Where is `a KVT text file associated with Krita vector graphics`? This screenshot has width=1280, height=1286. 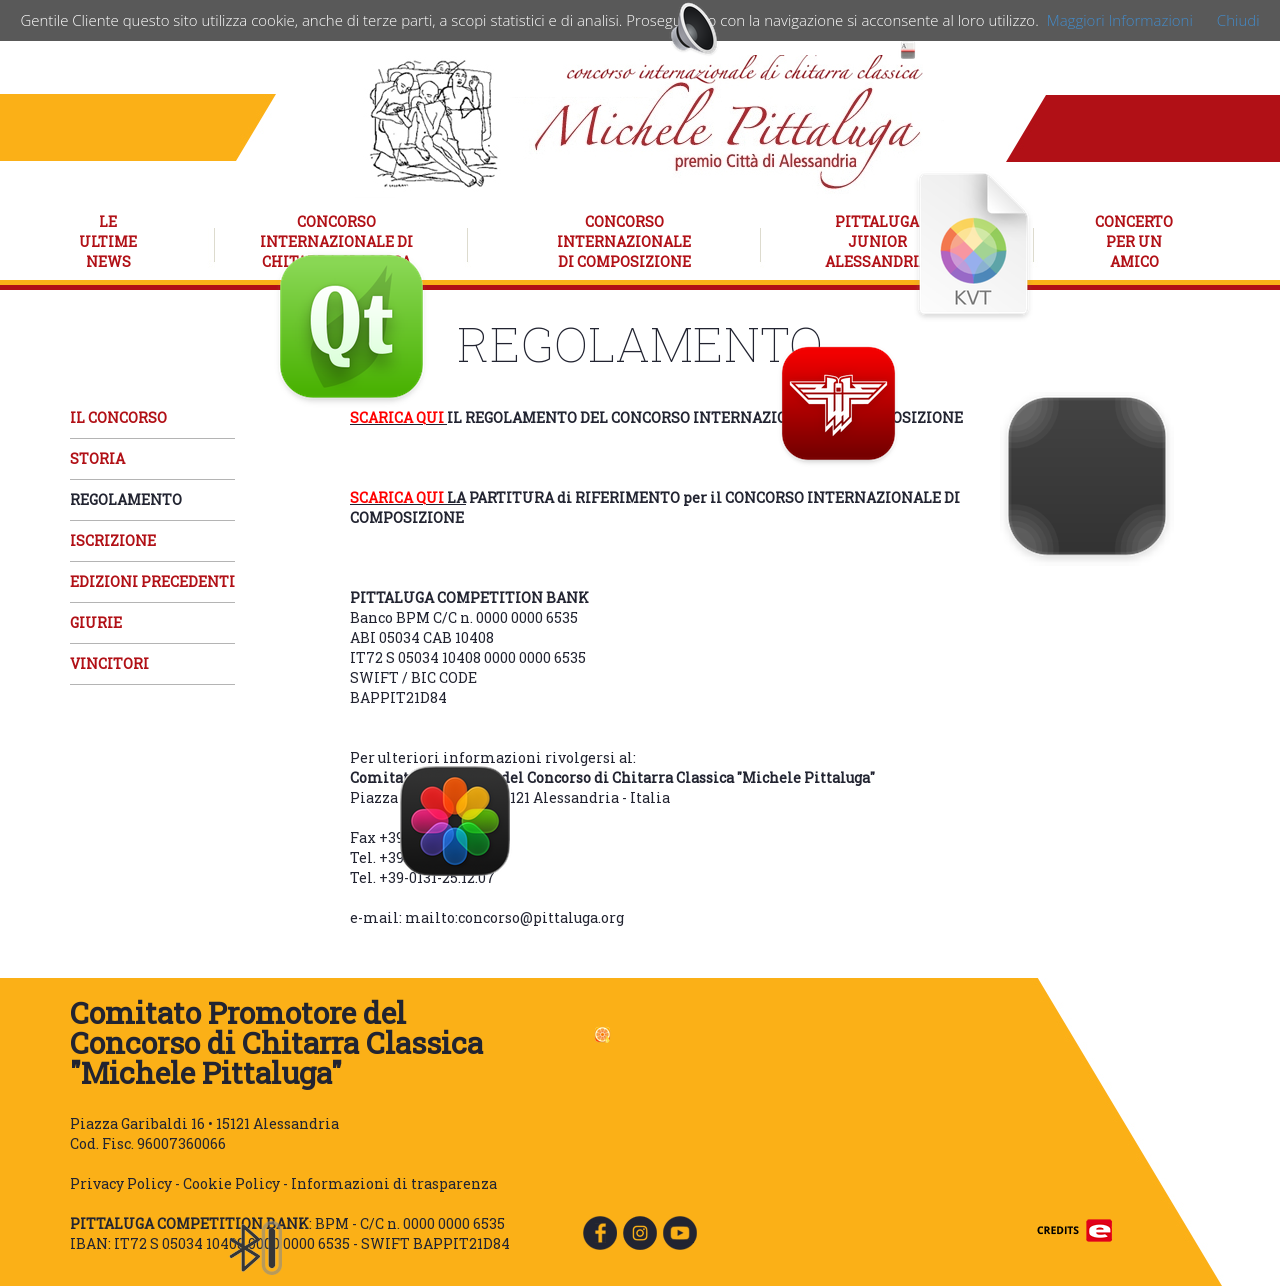
a KVT text file associated with Krita vector graphics is located at coordinates (973, 246).